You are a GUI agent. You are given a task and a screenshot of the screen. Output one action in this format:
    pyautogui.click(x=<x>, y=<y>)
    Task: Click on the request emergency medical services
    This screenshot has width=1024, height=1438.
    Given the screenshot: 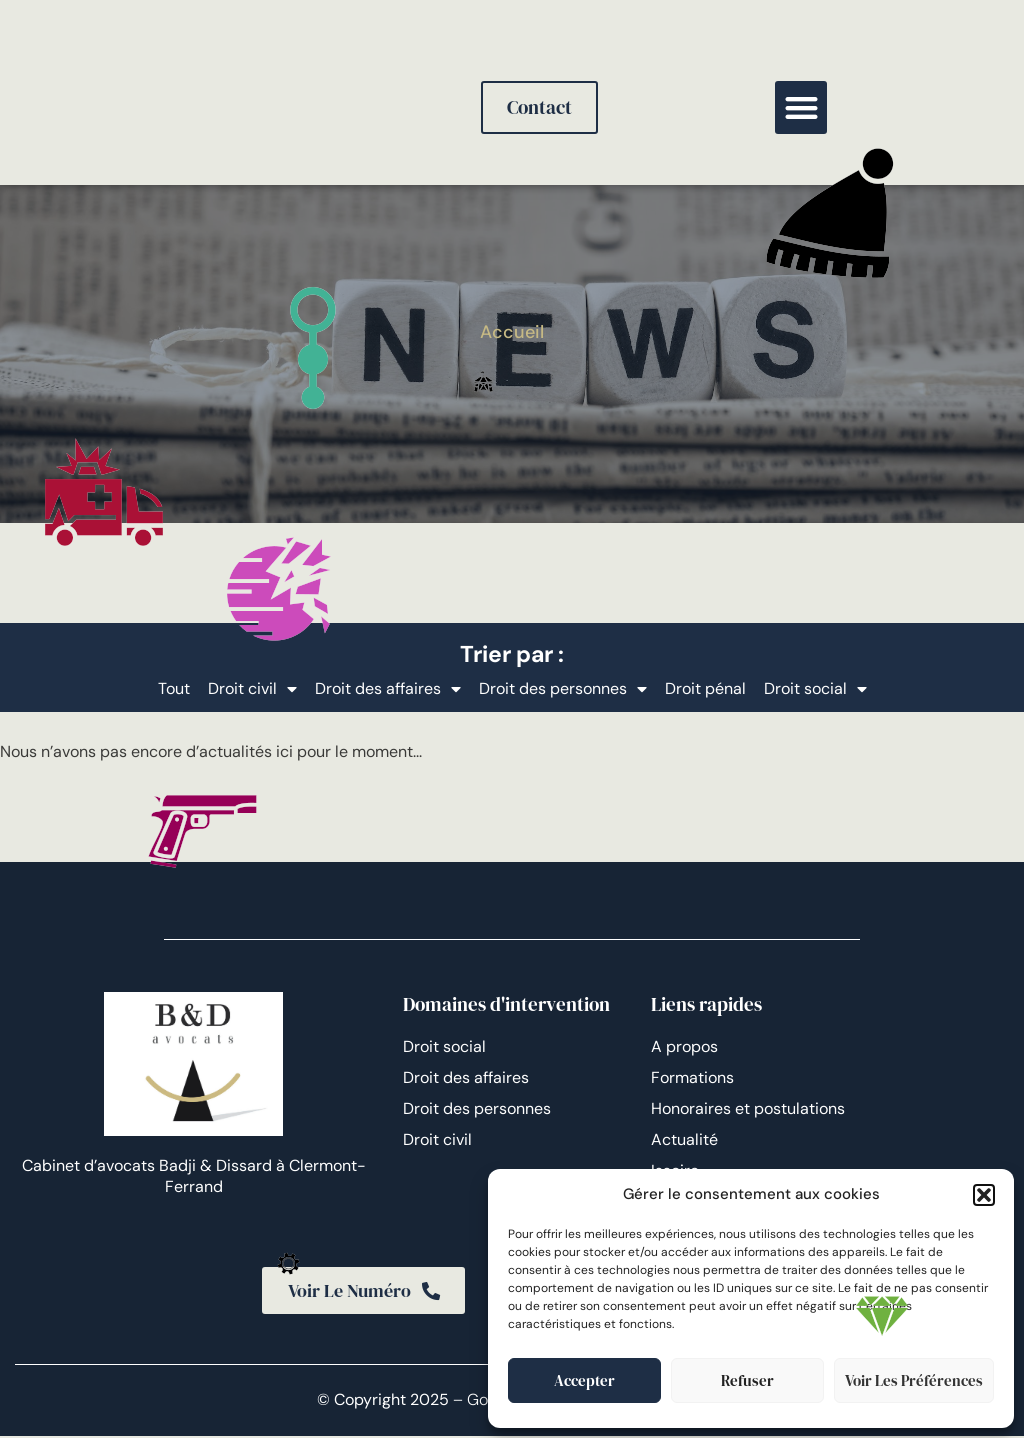 What is the action you would take?
    pyautogui.click(x=104, y=492)
    